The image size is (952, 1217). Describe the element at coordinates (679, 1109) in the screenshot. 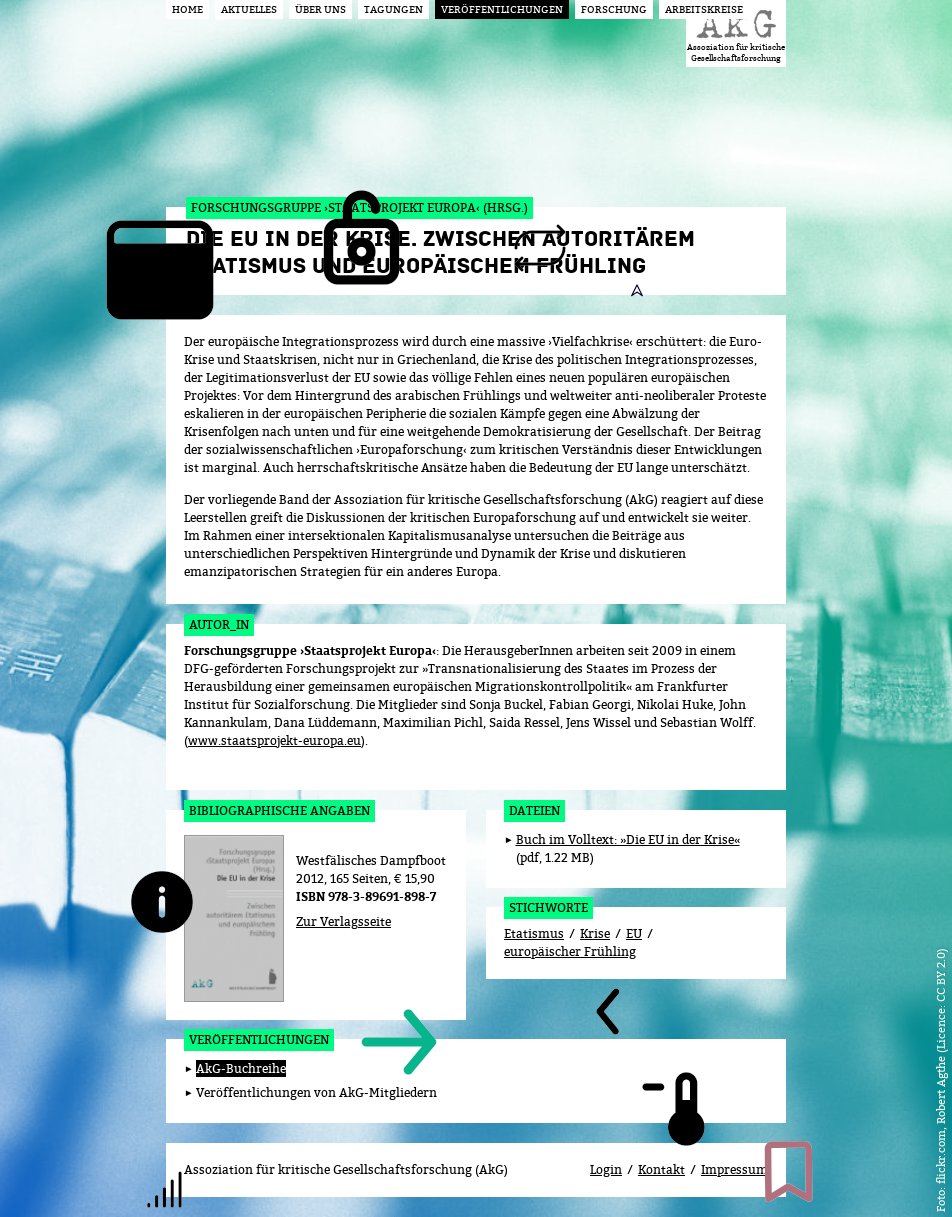

I see `decrease temperature setting` at that location.